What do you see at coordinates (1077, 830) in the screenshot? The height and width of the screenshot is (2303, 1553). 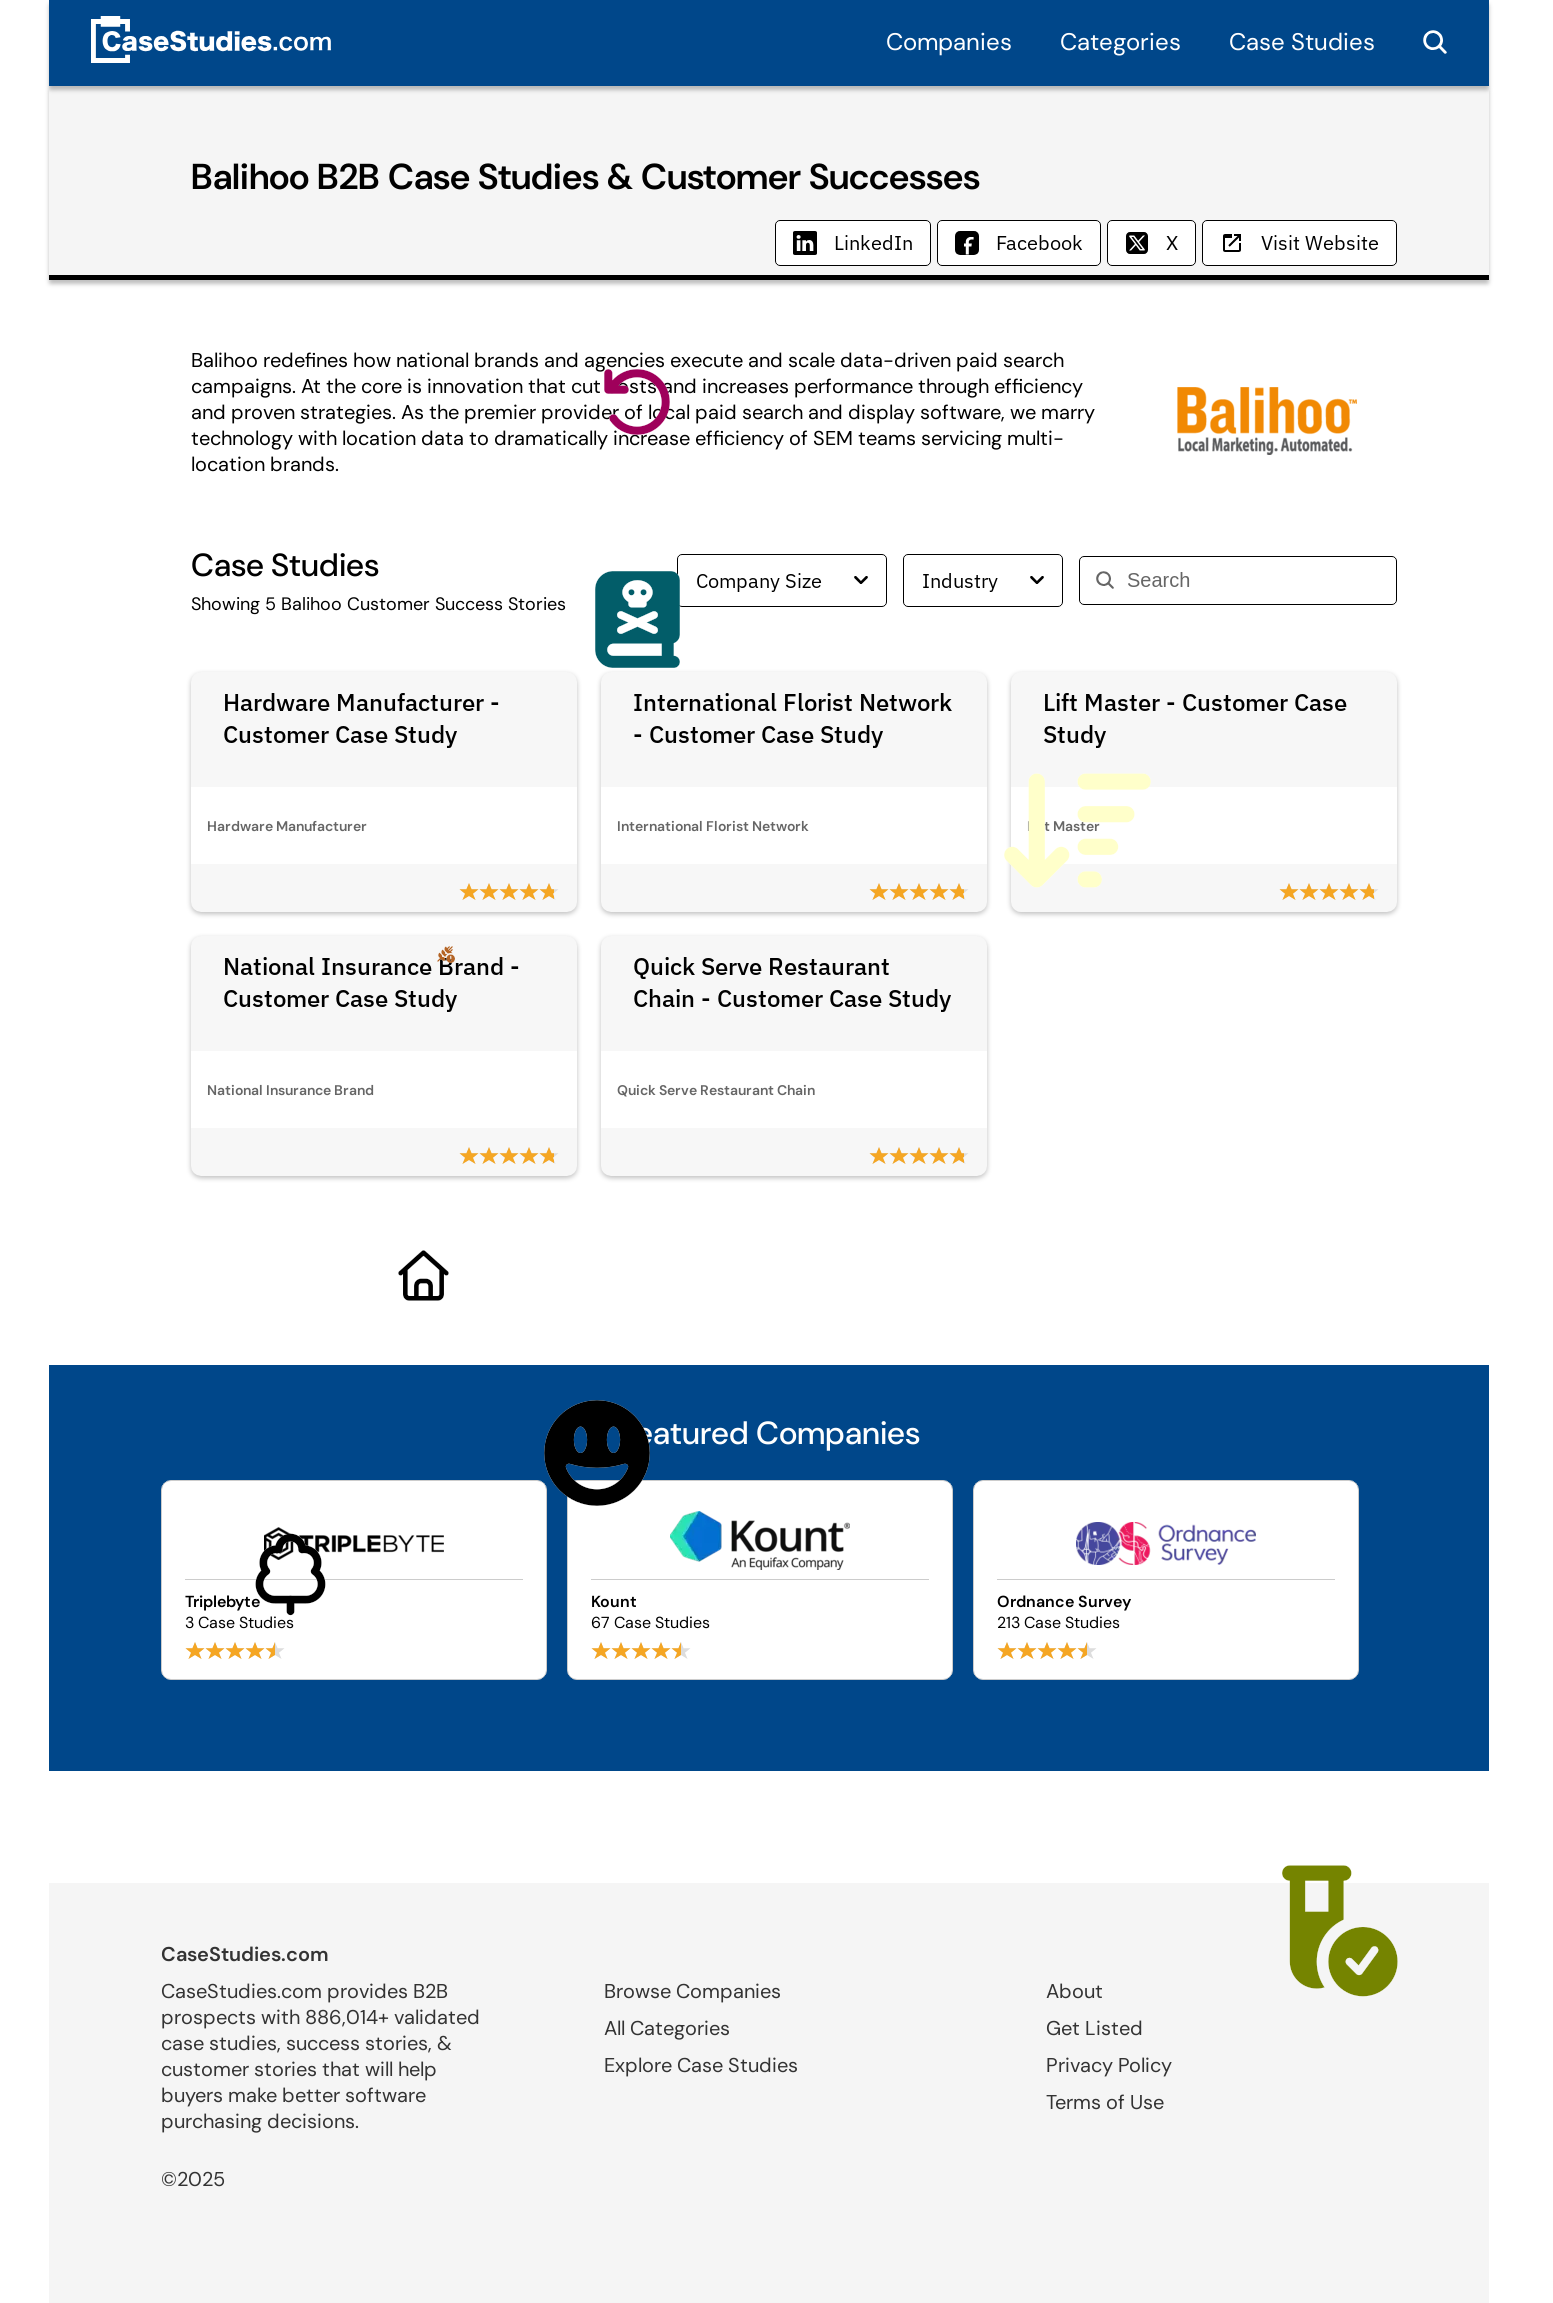 I see `sort items in ascending order` at bounding box center [1077, 830].